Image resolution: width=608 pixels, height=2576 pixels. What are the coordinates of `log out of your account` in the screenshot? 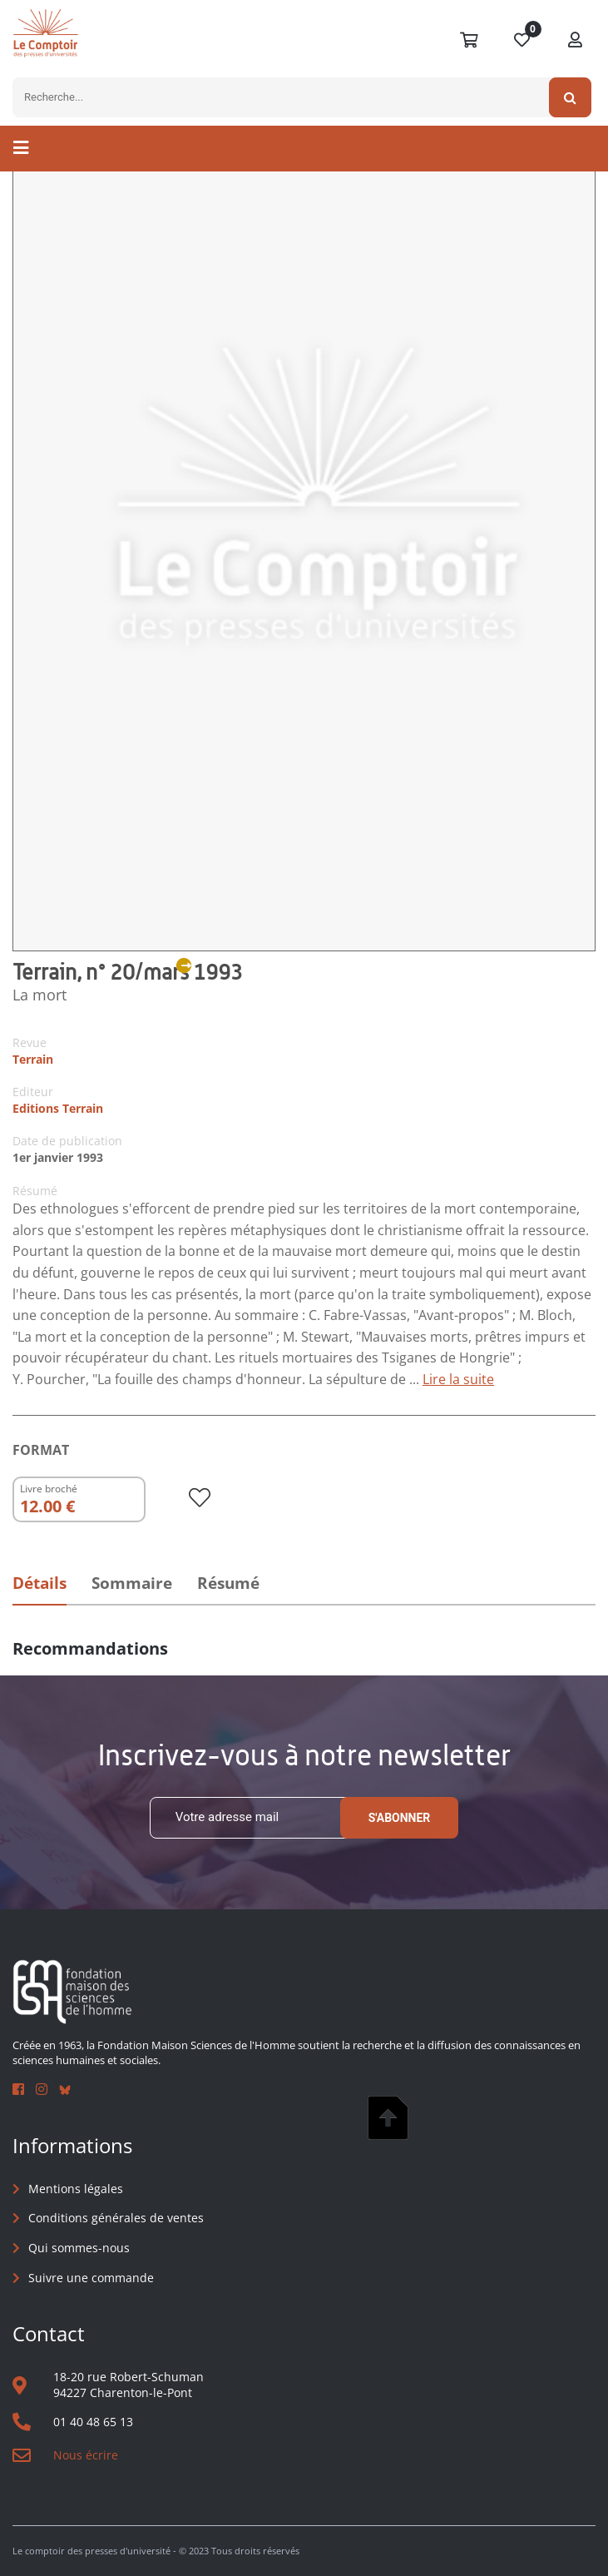 It's located at (184, 965).